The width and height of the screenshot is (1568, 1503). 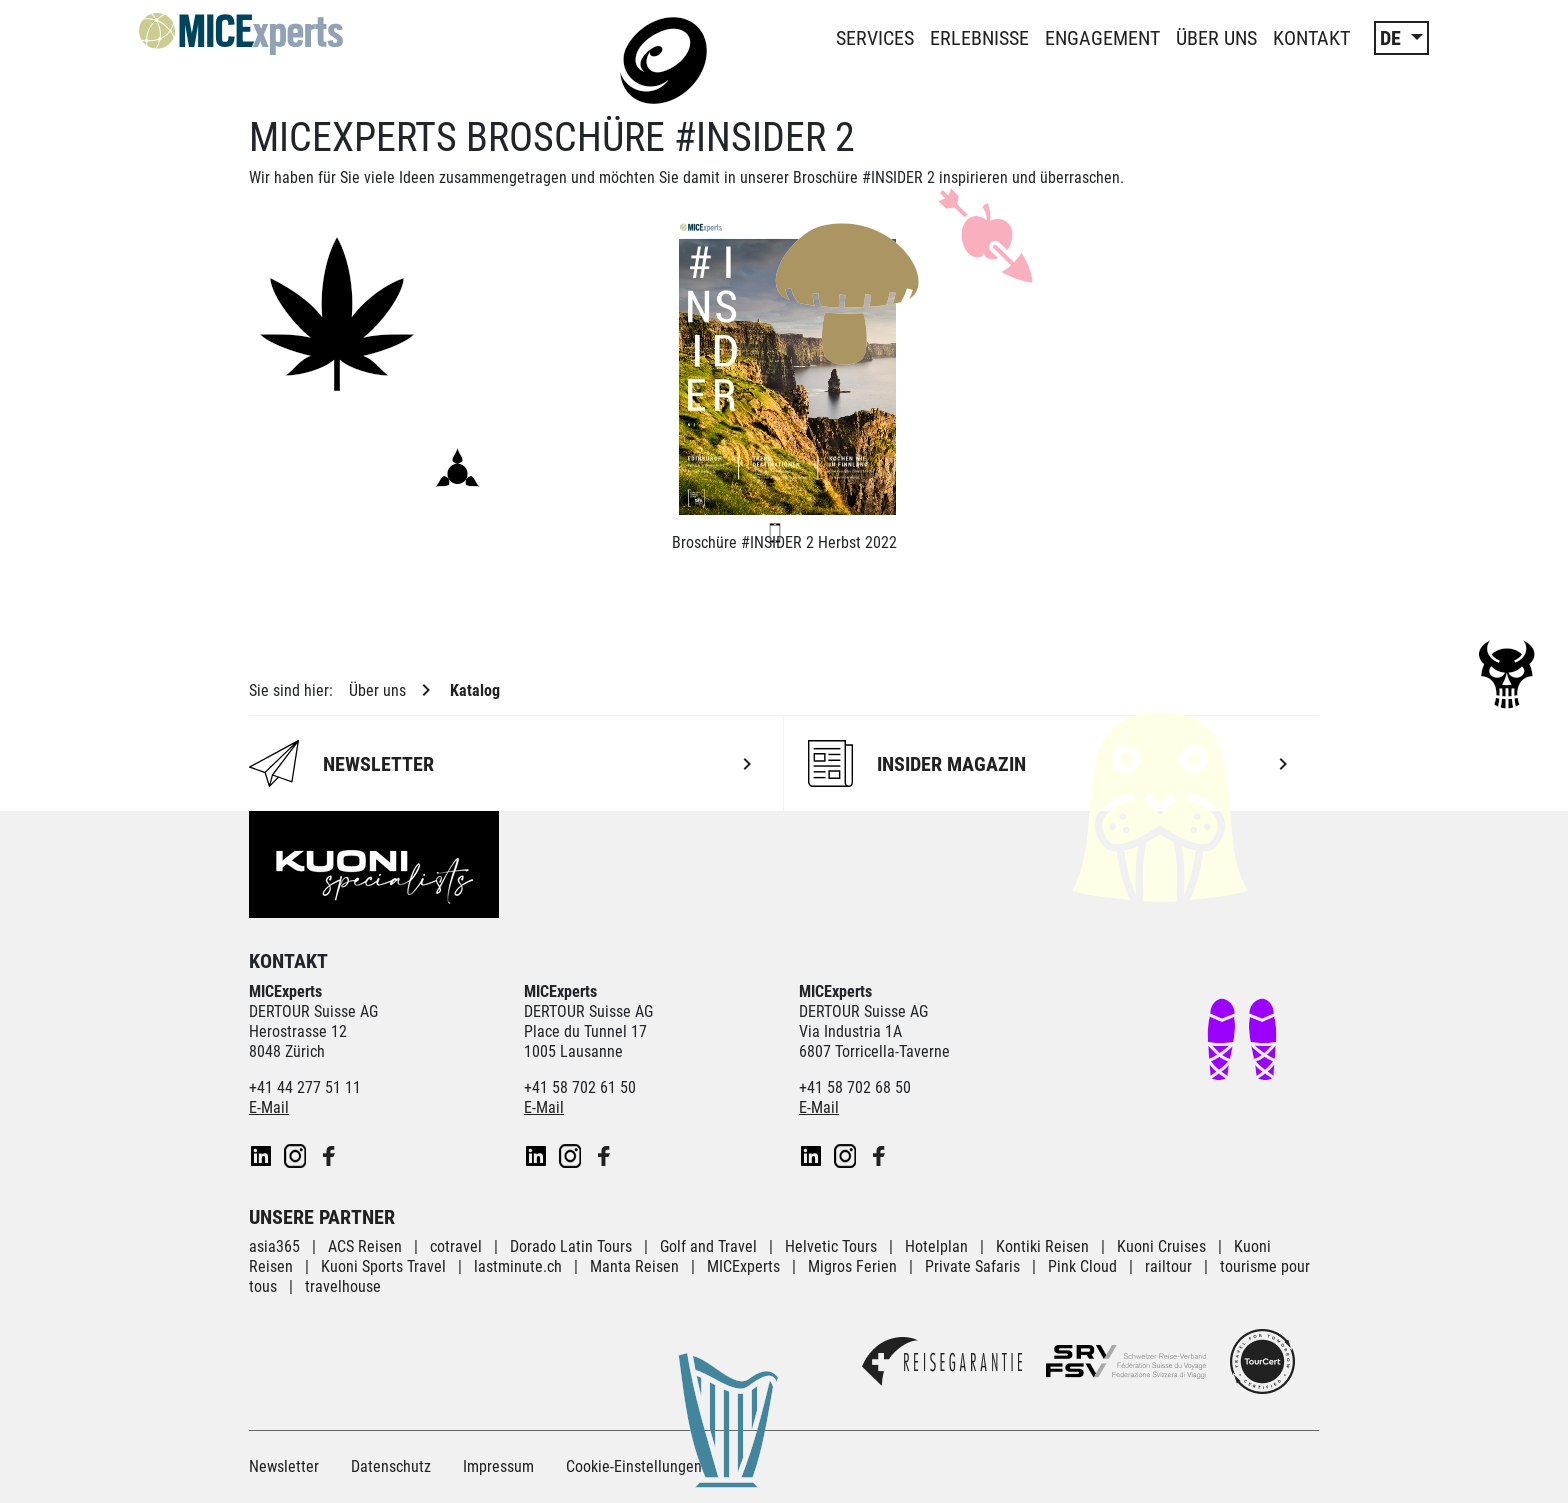 I want to click on william tell archery achievement unlocked, so click(x=985, y=236).